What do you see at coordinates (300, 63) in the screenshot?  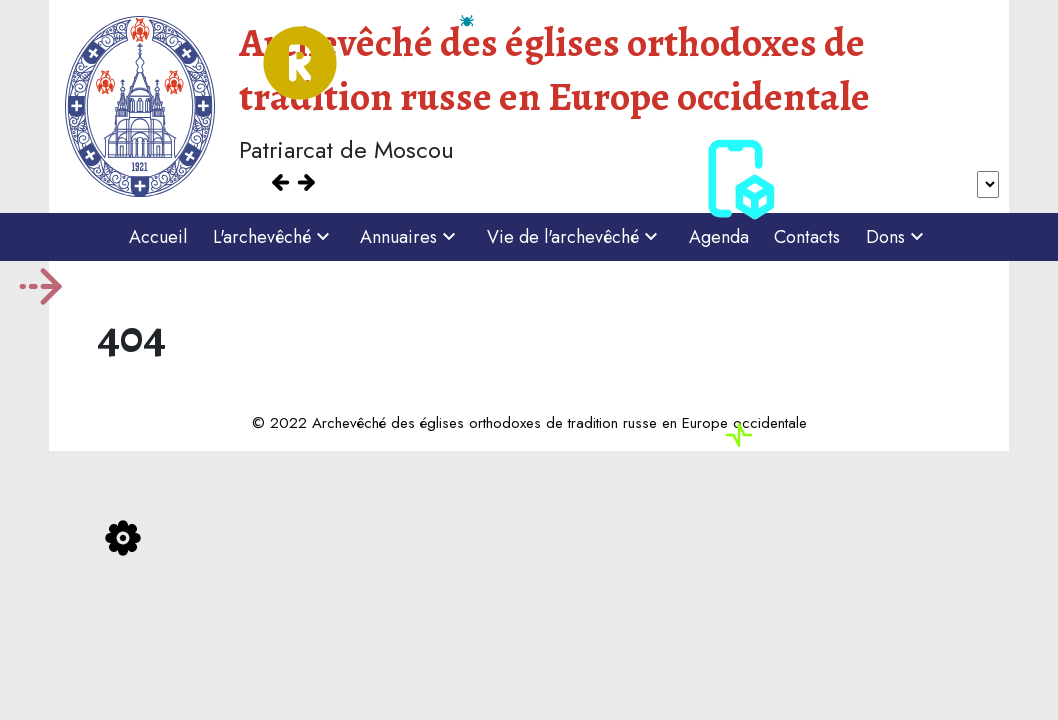 I see `indicates a registered trademark symbol` at bounding box center [300, 63].